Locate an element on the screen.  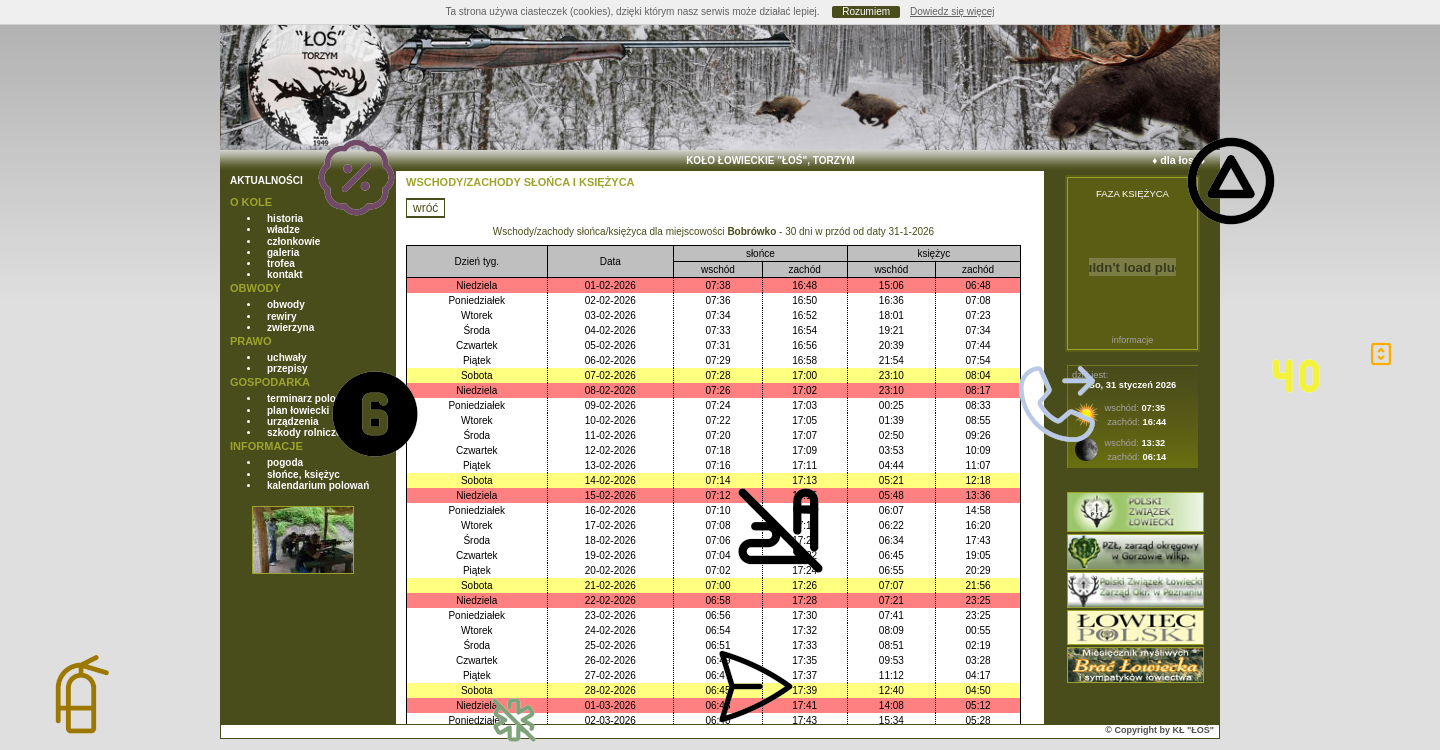
transfer an active call is located at coordinates (1058, 402).